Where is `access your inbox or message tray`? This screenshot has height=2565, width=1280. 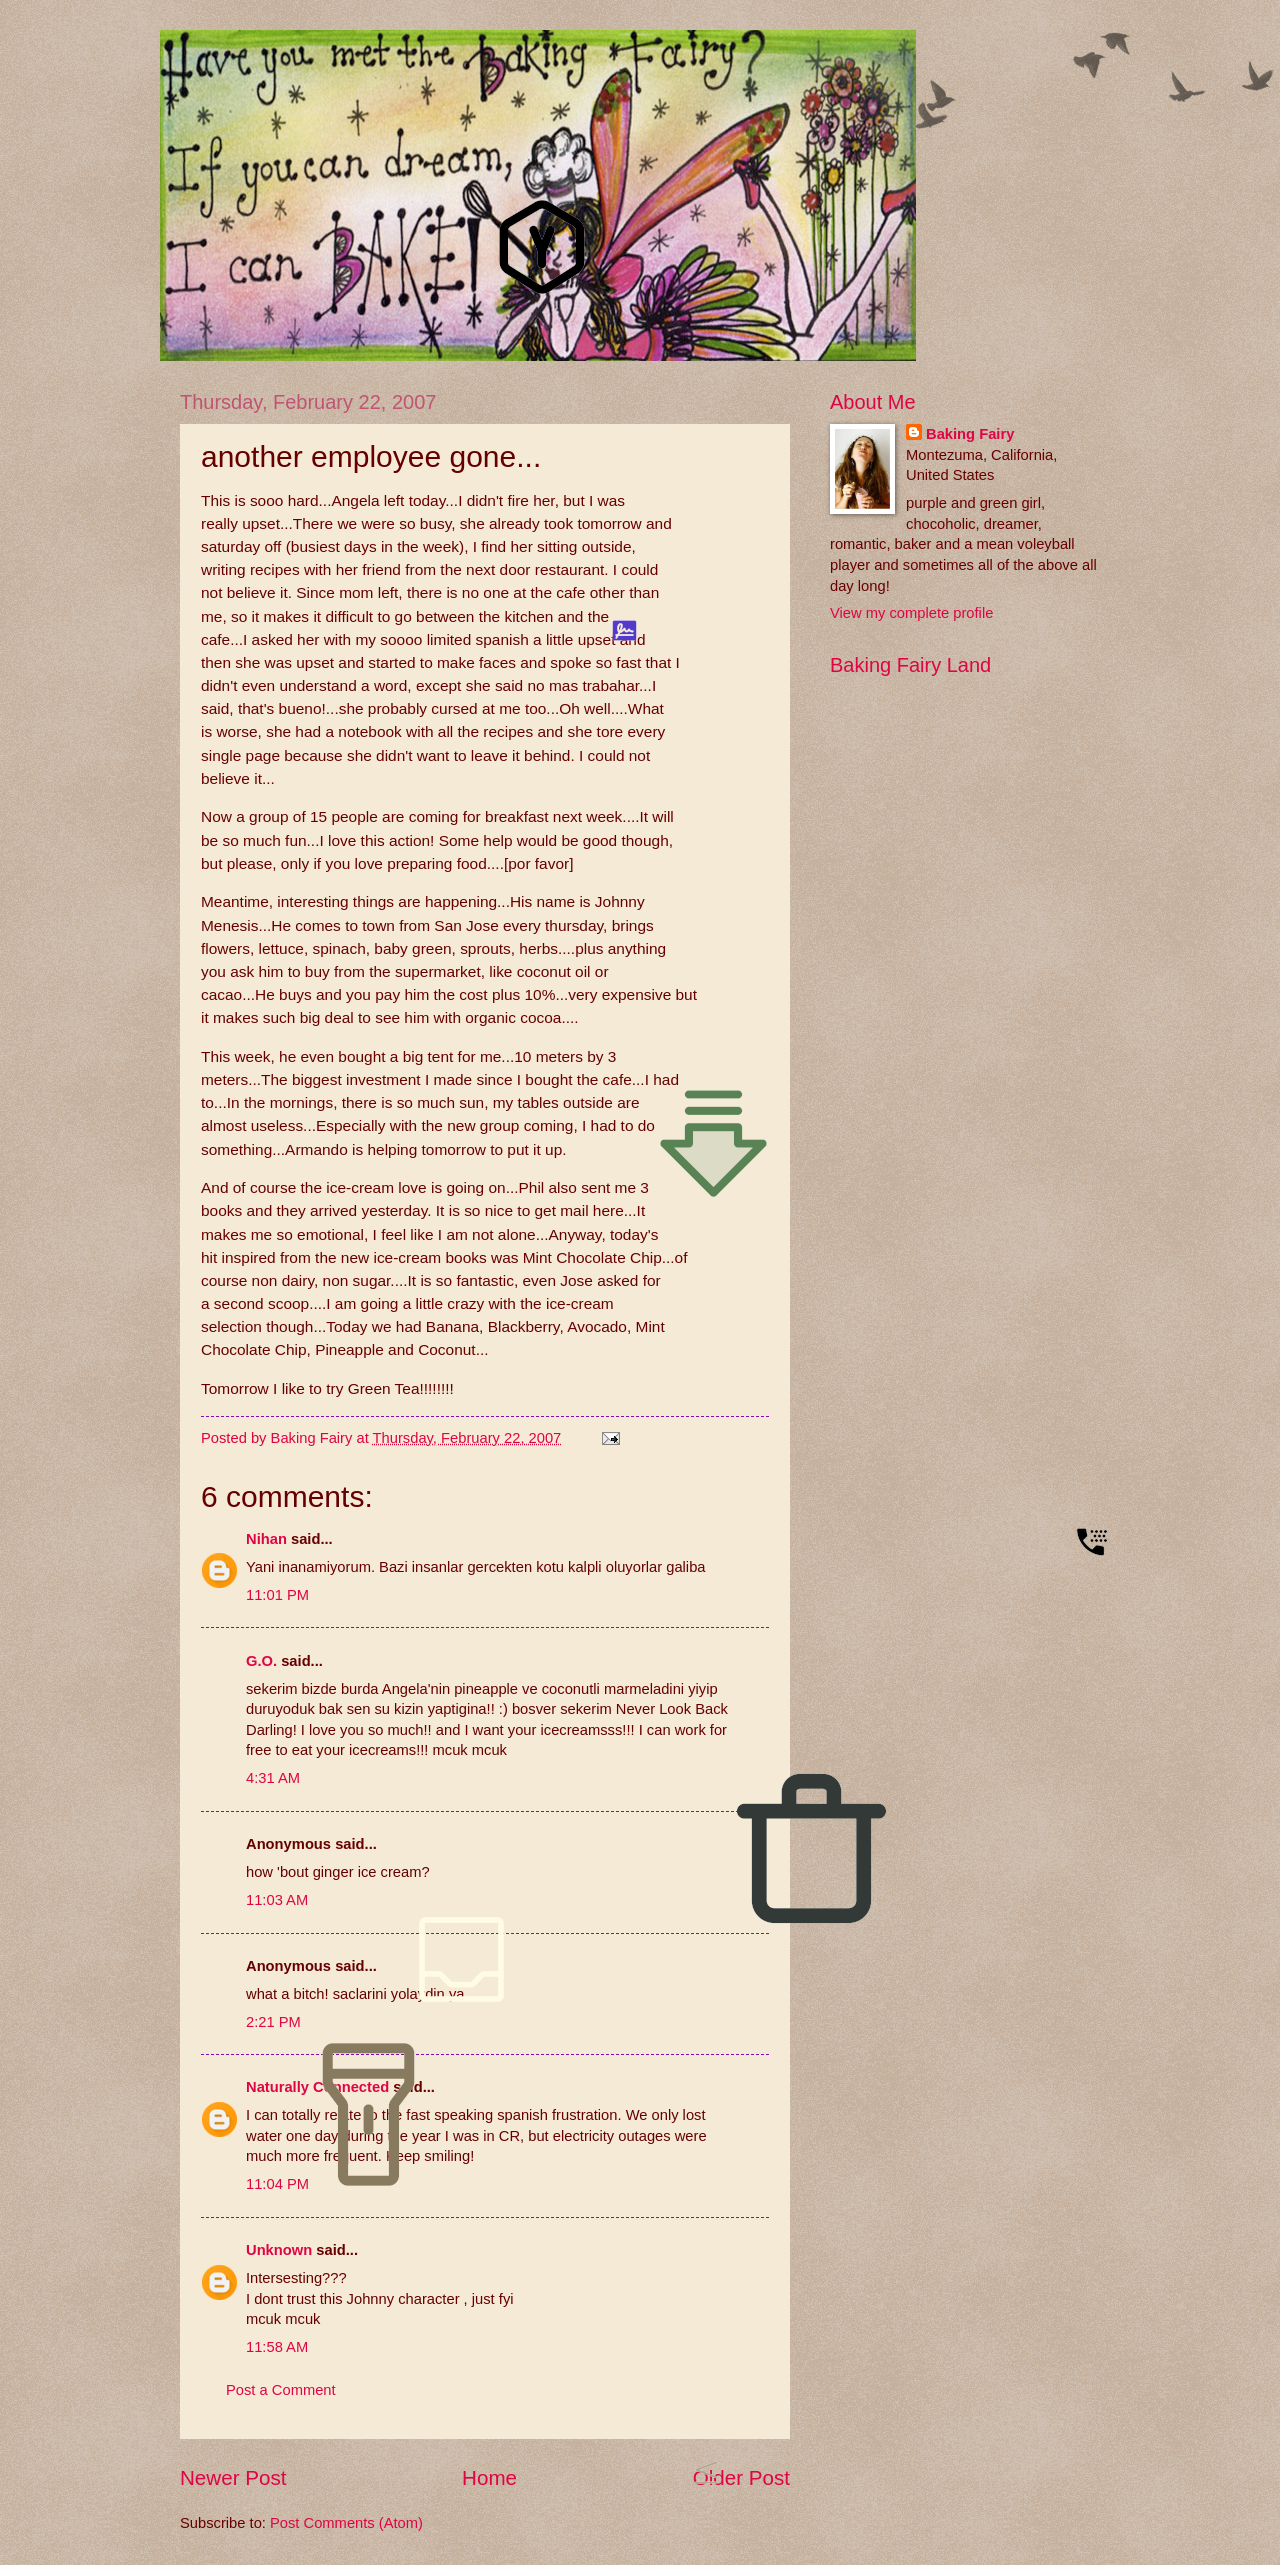 access your inbox or message tray is located at coordinates (461, 1959).